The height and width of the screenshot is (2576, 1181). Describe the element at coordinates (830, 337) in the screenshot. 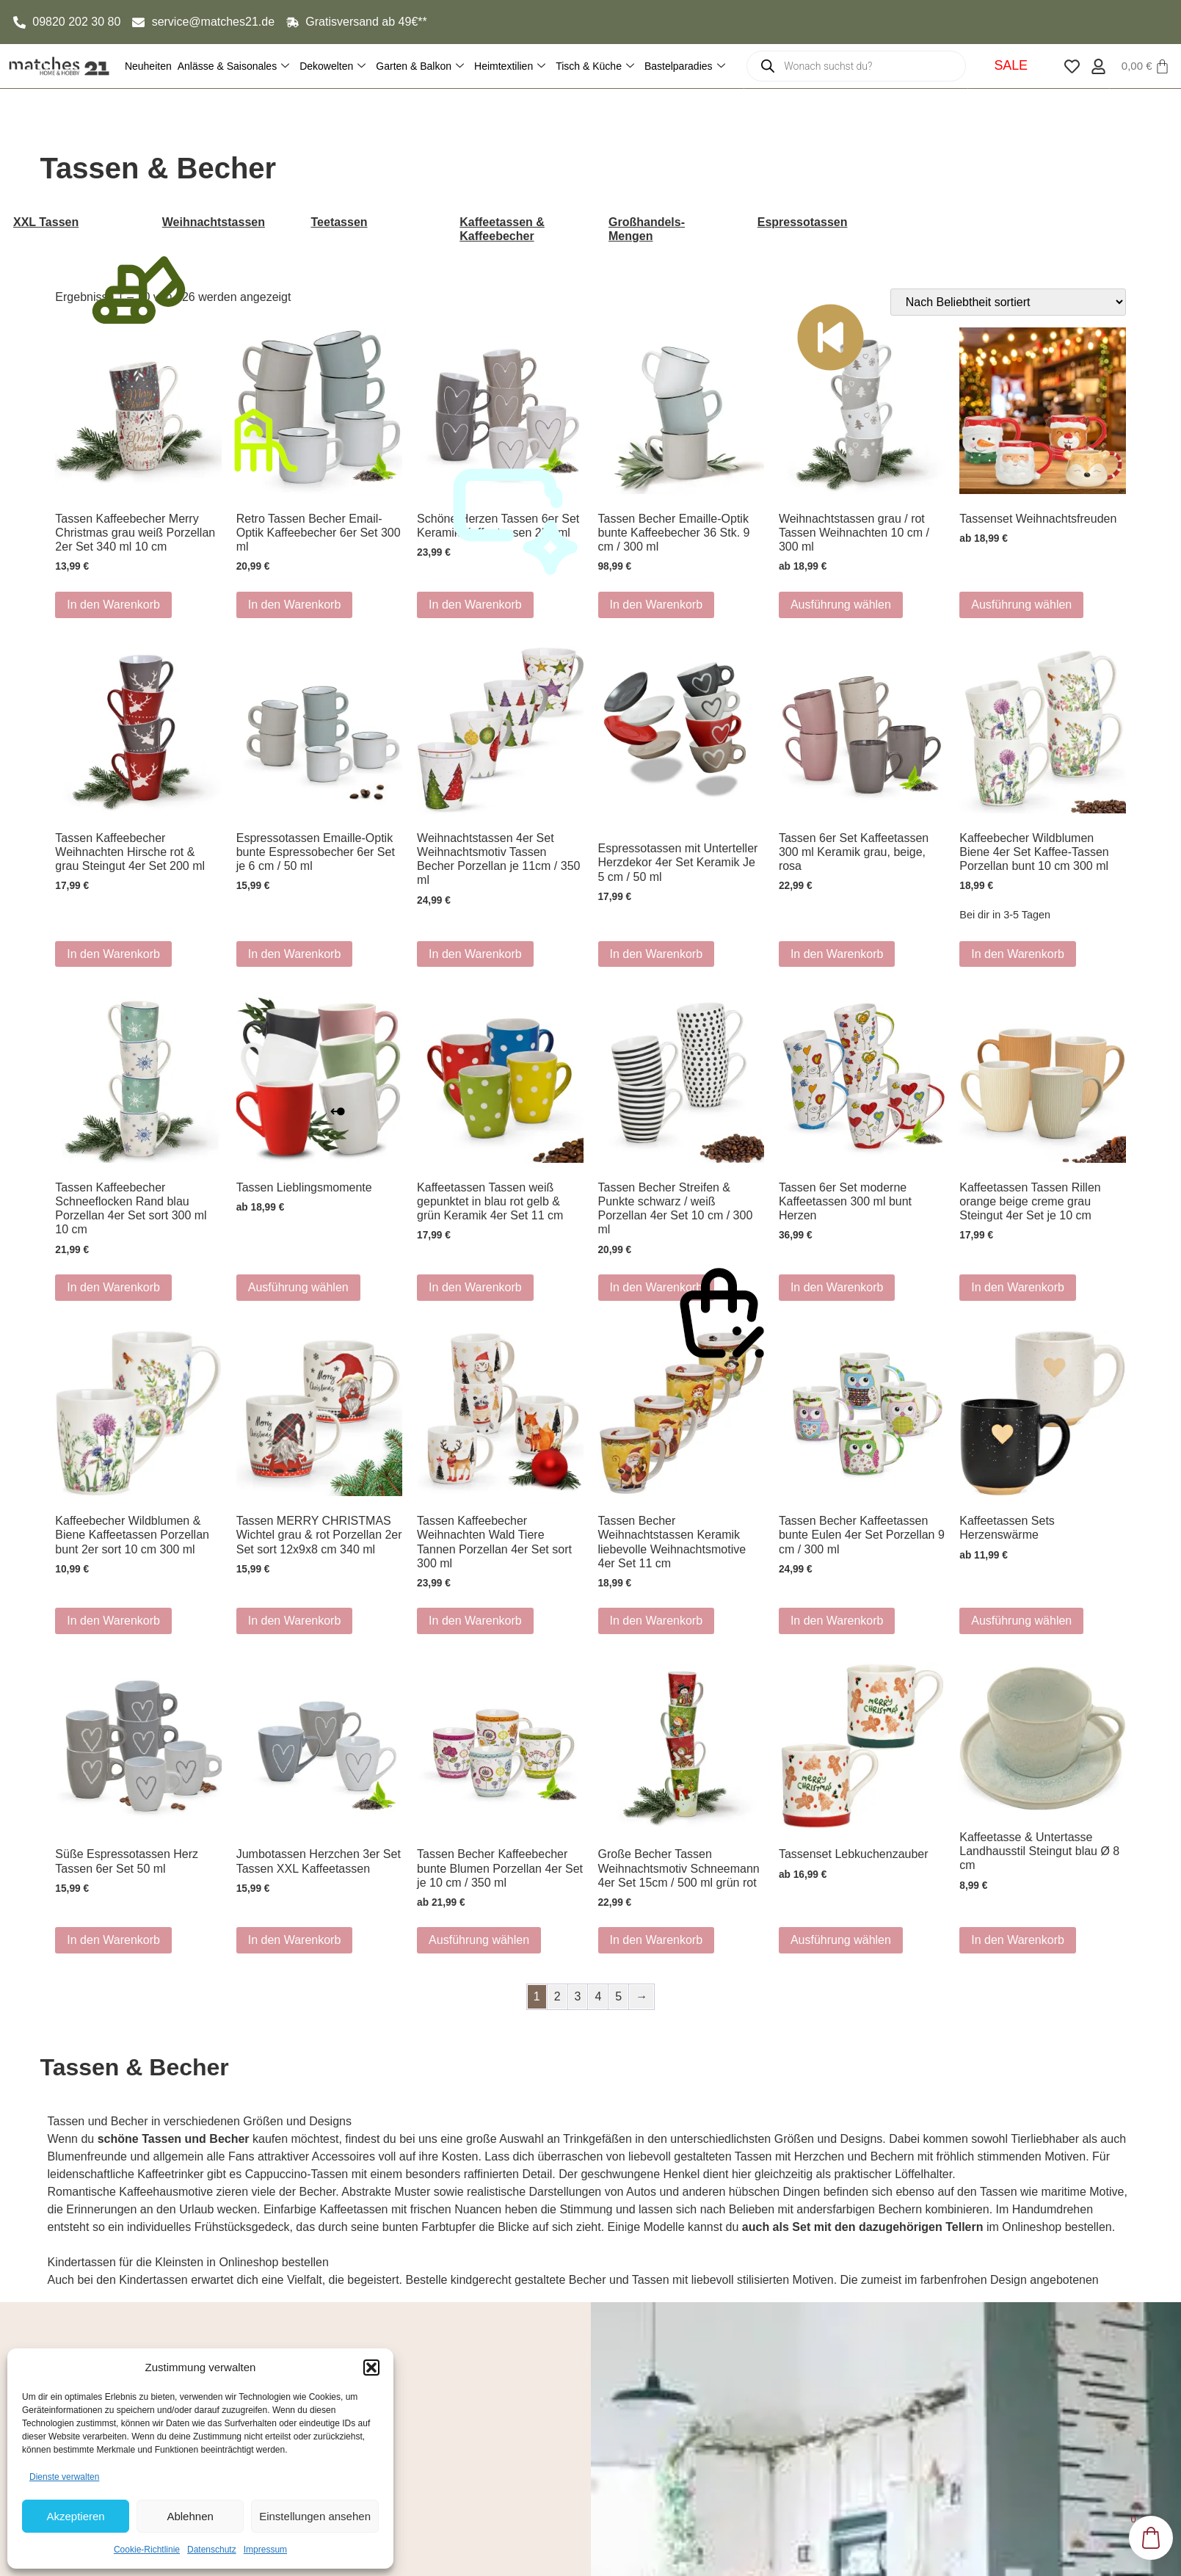

I see `skip to previous track` at that location.